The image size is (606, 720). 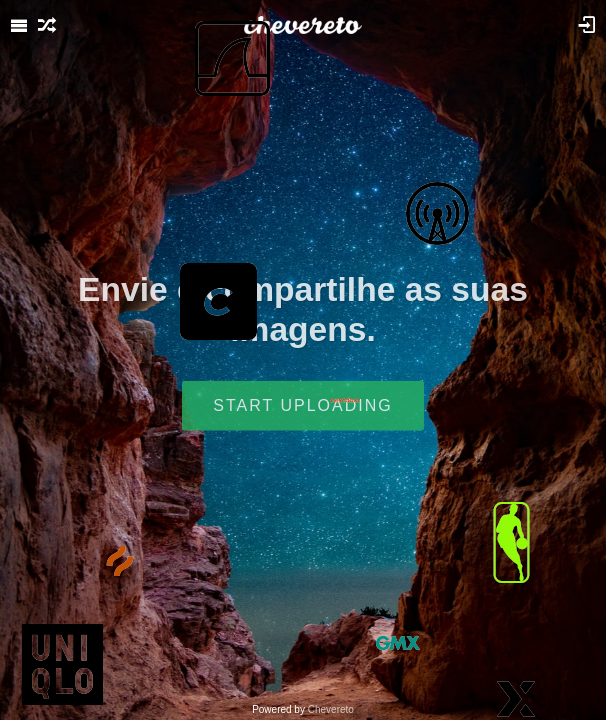 I want to click on open the nextdoor app, so click(x=345, y=400).